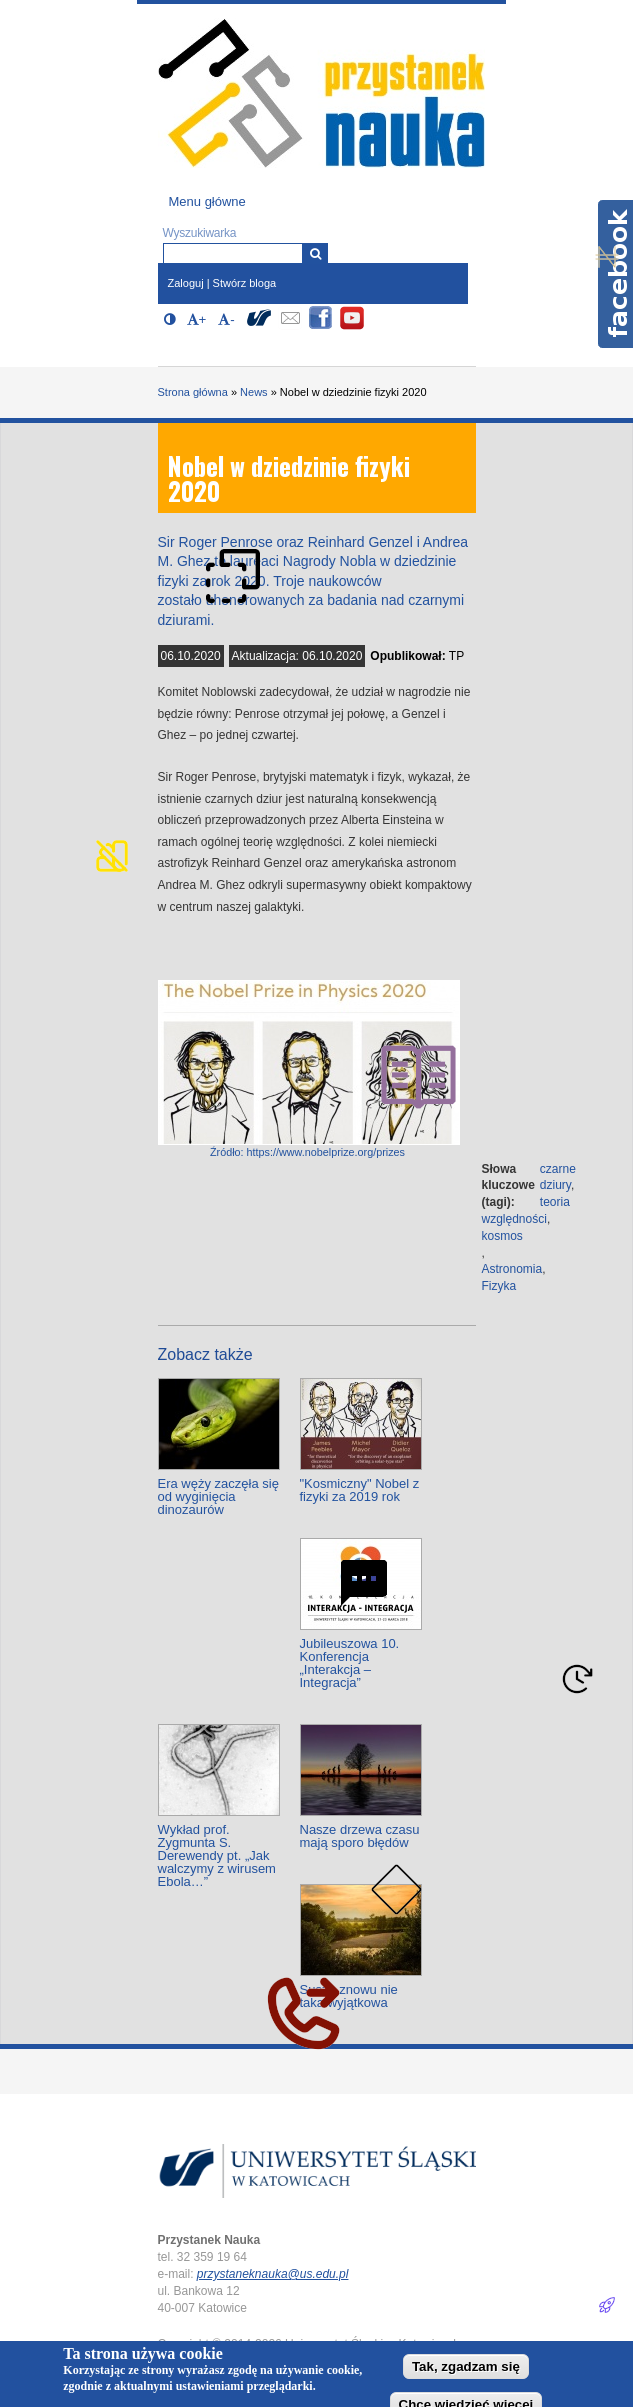 This screenshot has width=633, height=2407. I want to click on indicates Nigerian naira currency, so click(607, 257).